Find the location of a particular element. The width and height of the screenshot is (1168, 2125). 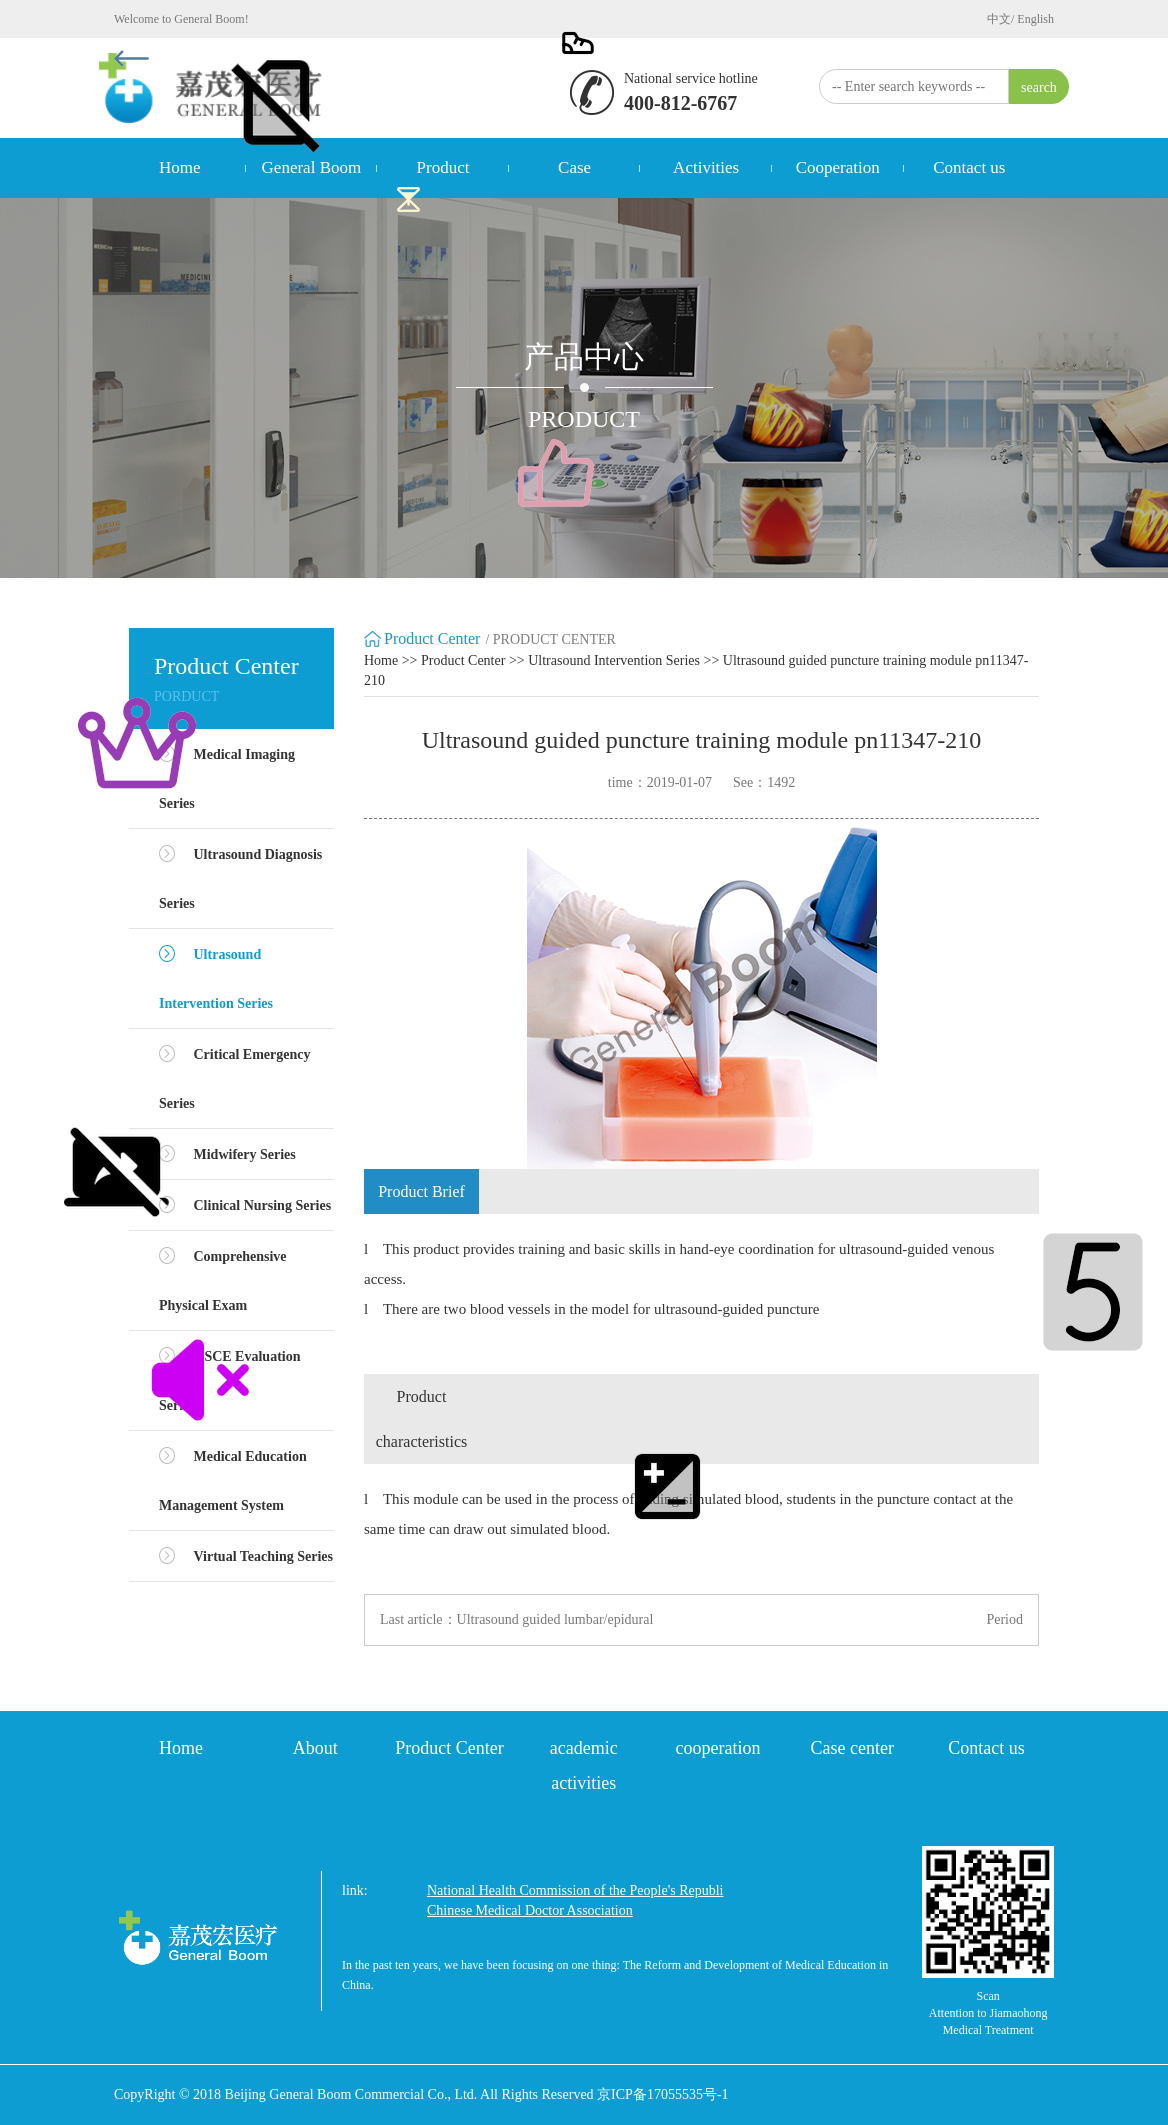

browse footwear or shoe products is located at coordinates (578, 43).